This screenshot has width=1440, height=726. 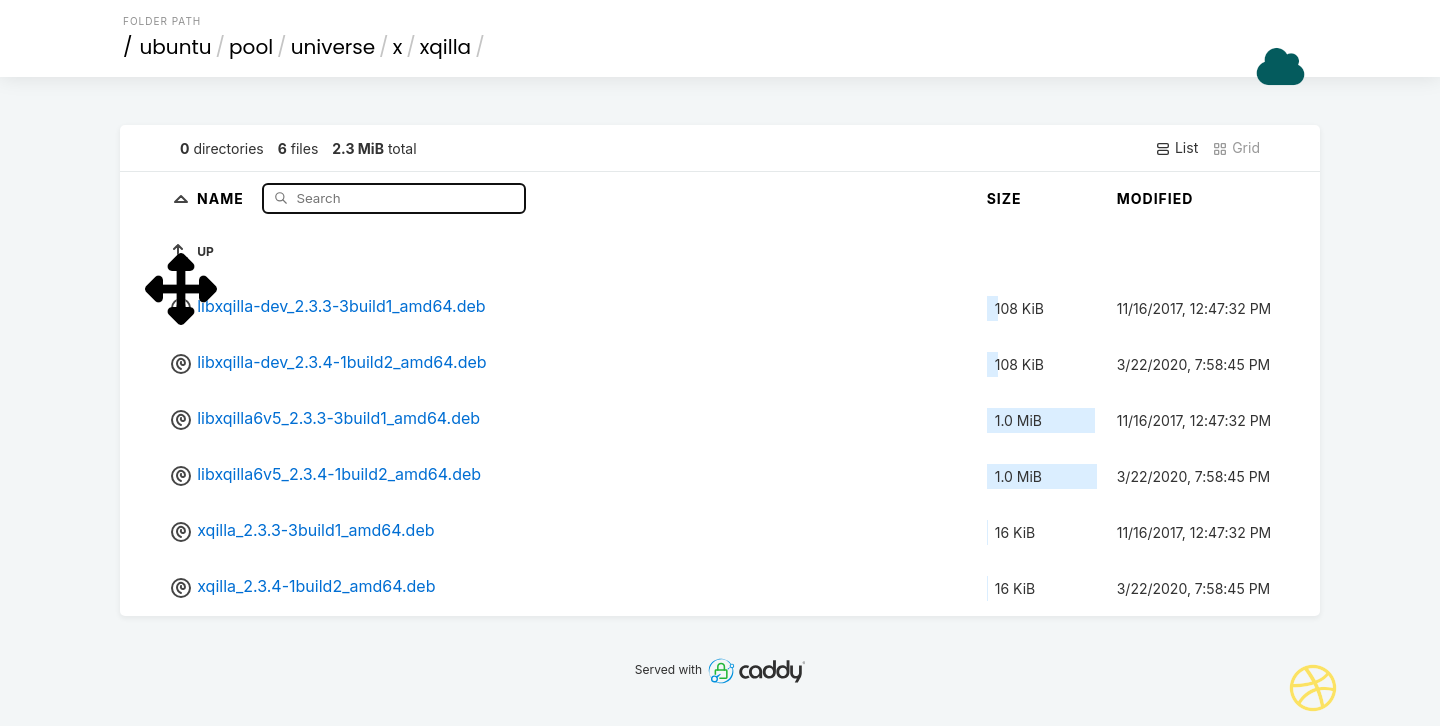 What do you see at coordinates (1313, 688) in the screenshot?
I see `dribbble logo` at bounding box center [1313, 688].